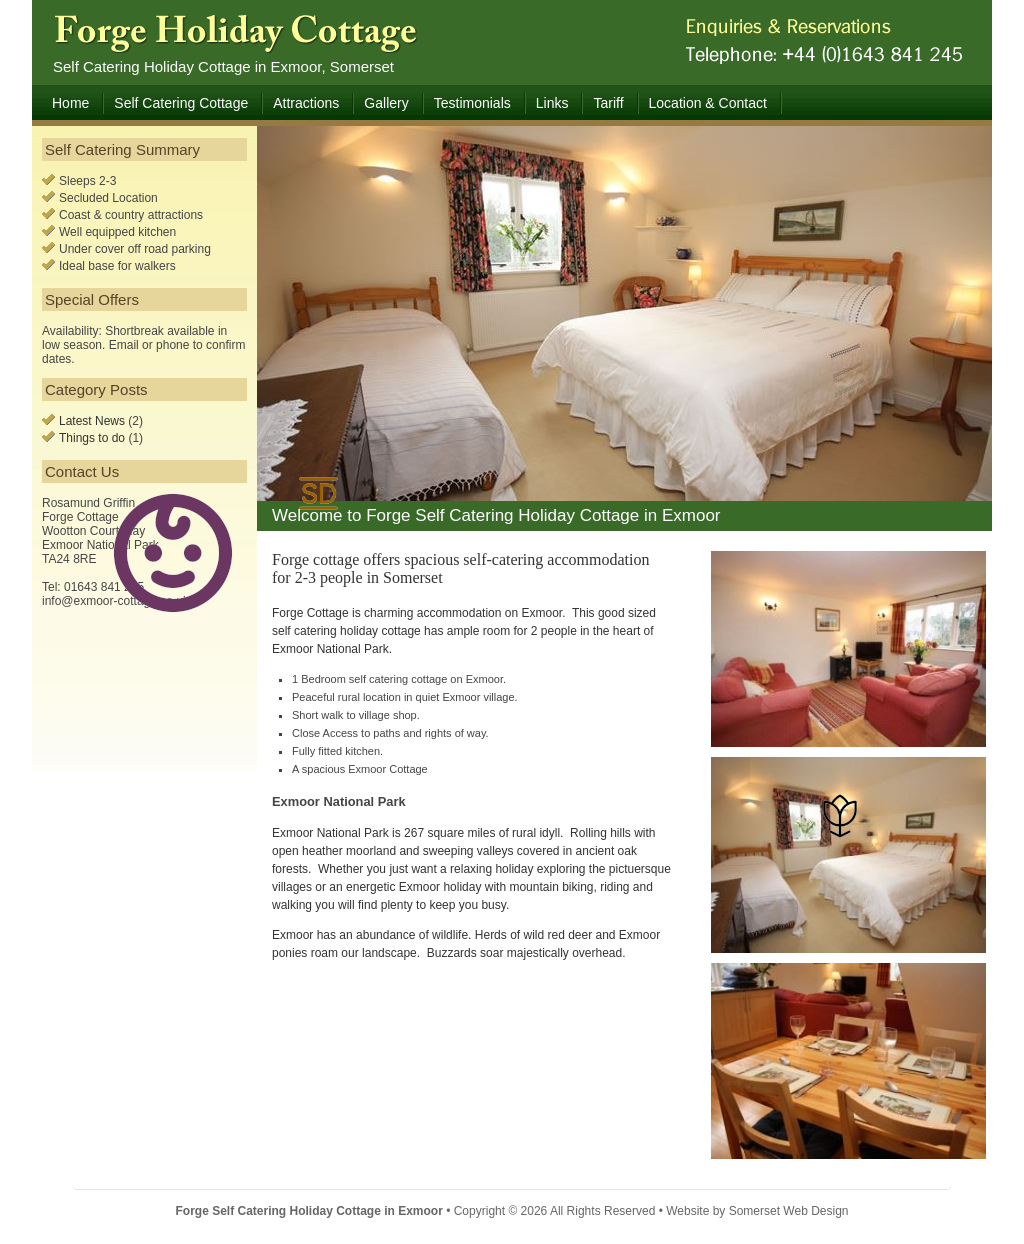 Image resolution: width=1024 pixels, height=1244 pixels. I want to click on indicates standard definition video quality, so click(318, 493).